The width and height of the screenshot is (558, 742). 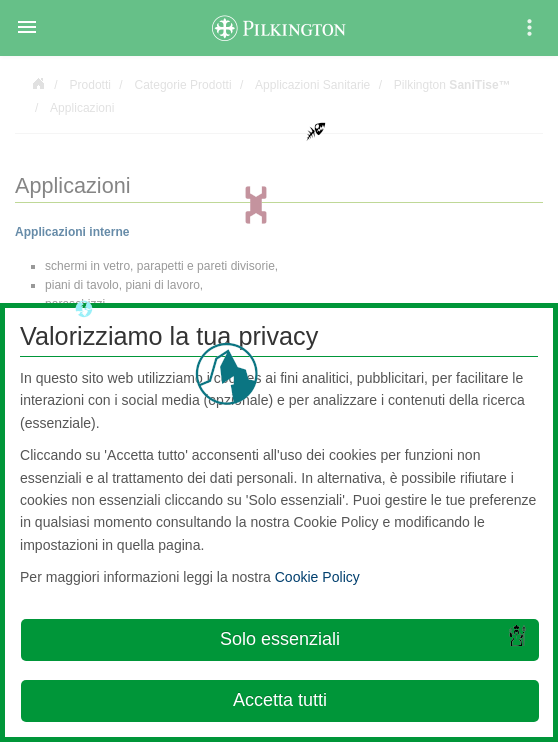 What do you see at coordinates (84, 309) in the screenshot?
I see `witch character or Halloween-themed game element` at bounding box center [84, 309].